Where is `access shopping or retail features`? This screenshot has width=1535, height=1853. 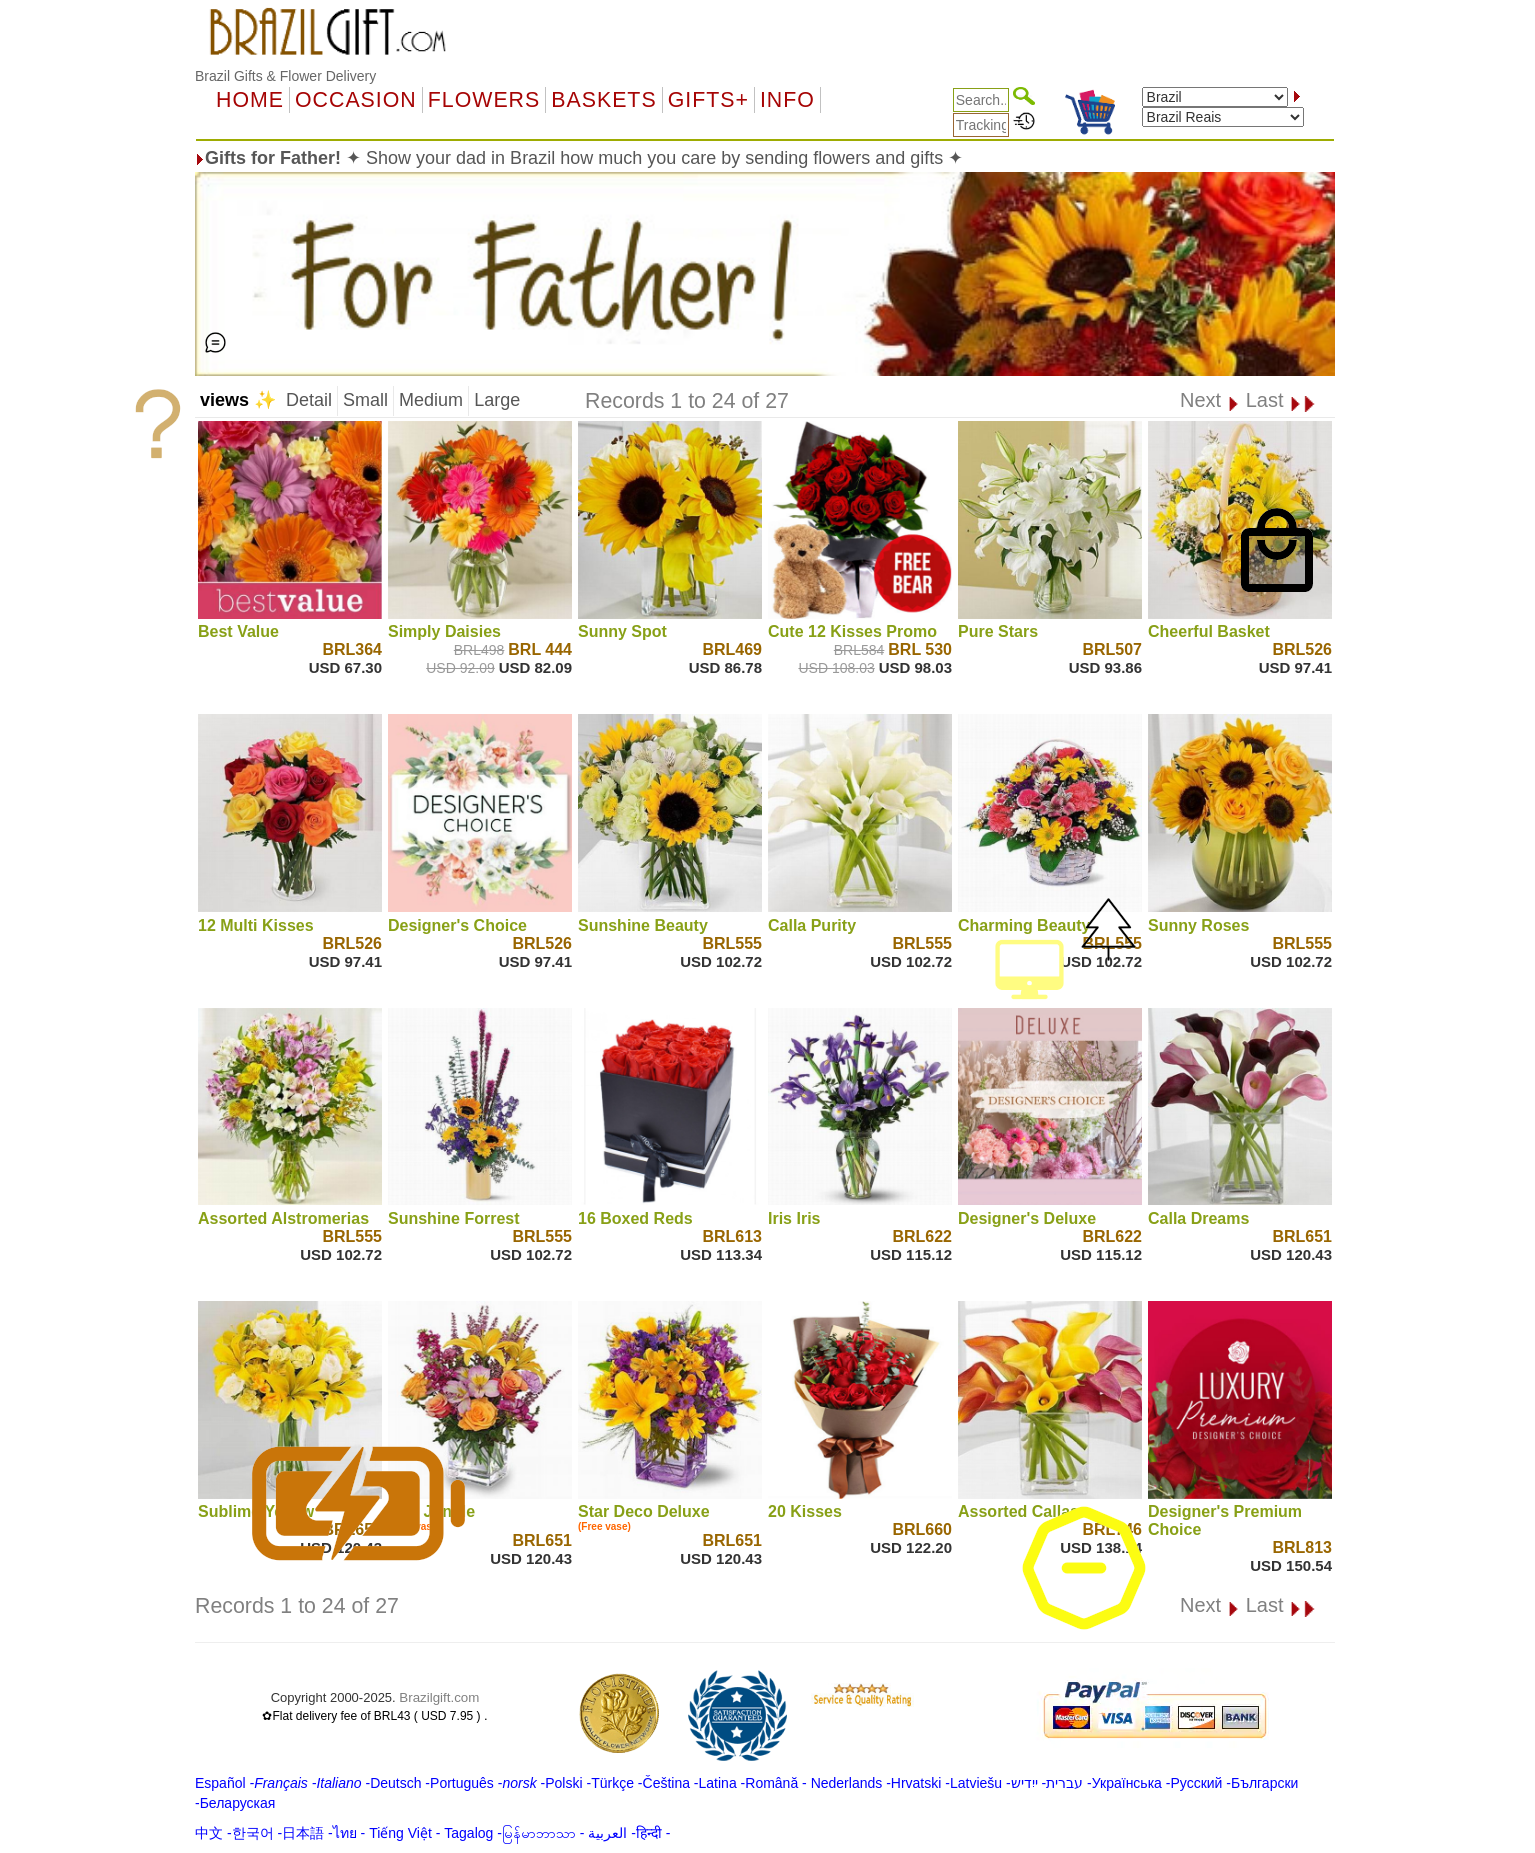 access shopping or retail features is located at coordinates (1277, 552).